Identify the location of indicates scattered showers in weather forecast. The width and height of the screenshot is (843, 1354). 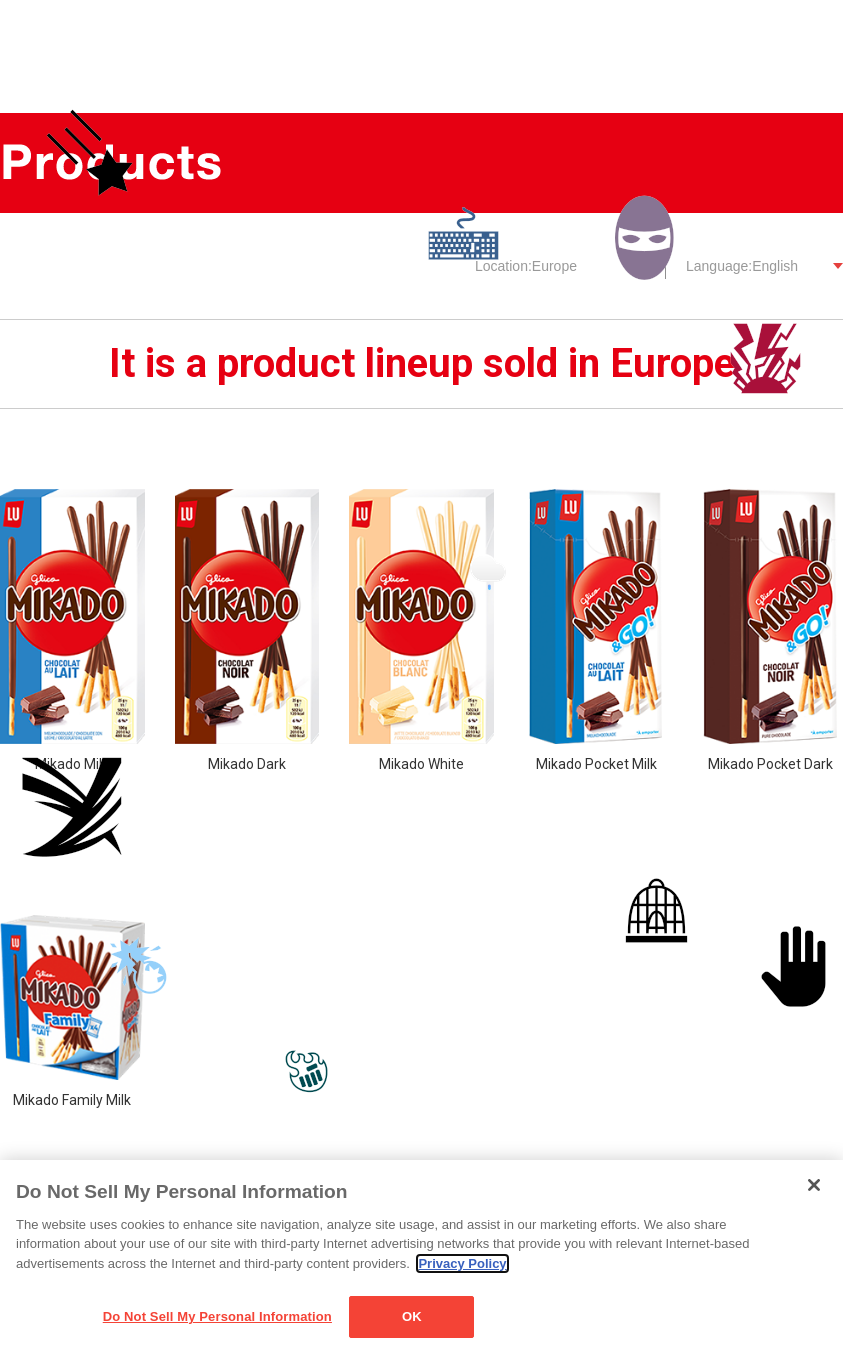
(488, 572).